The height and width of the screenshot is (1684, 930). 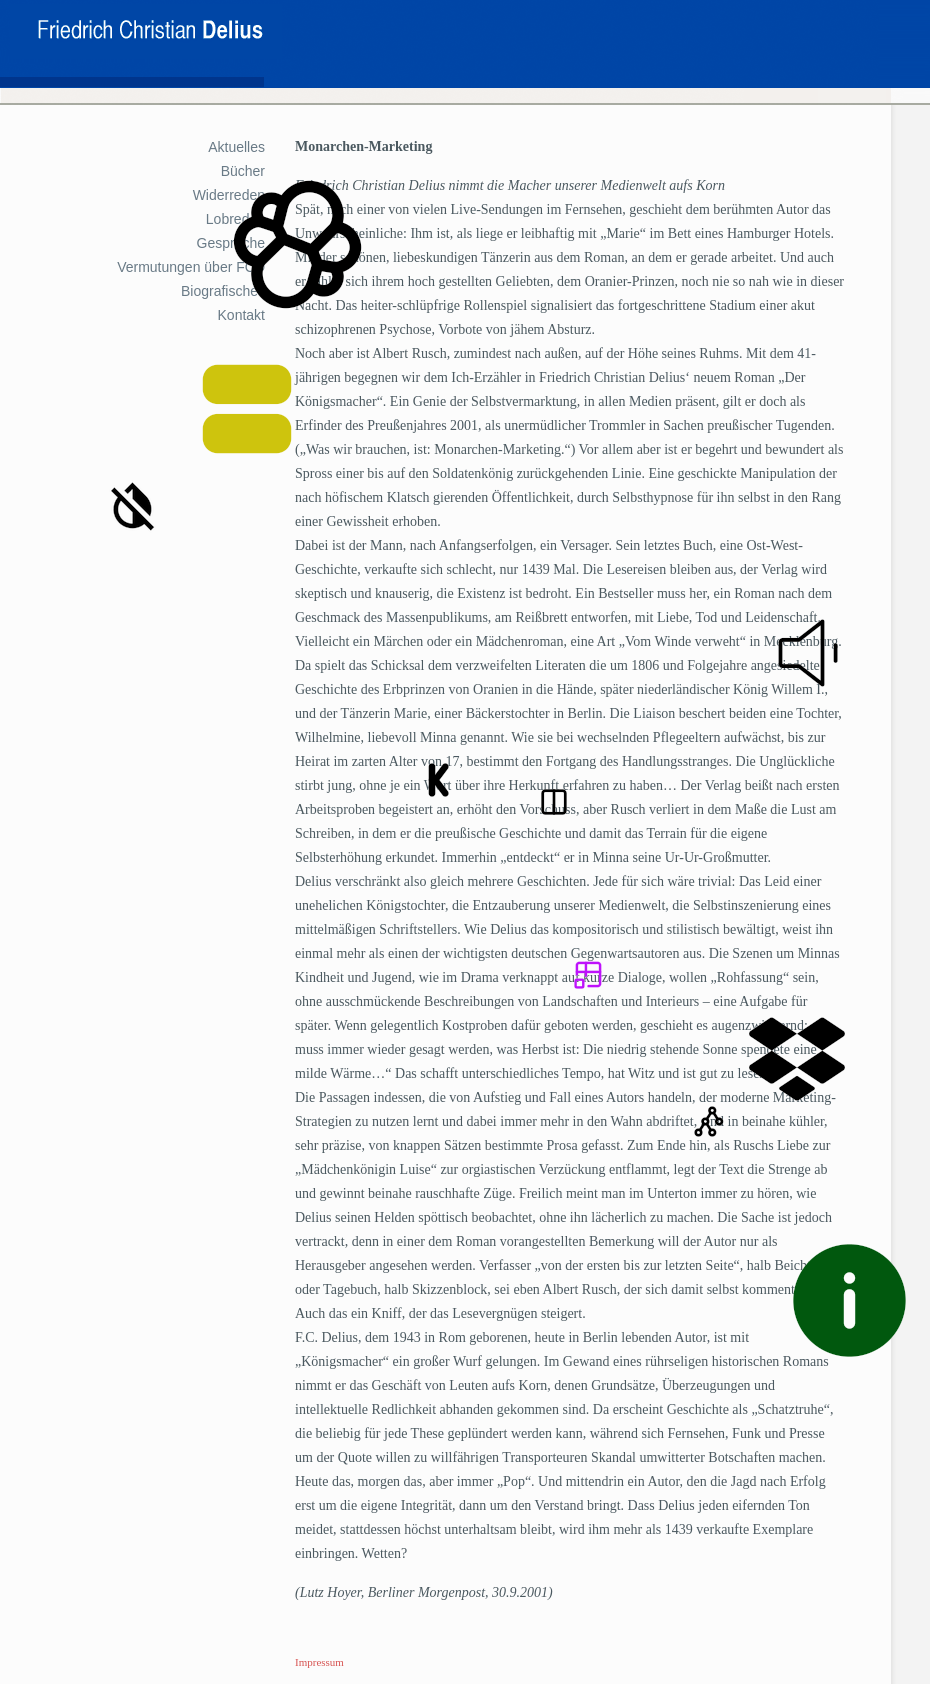 What do you see at coordinates (437, 780) in the screenshot?
I see `indicates items starting with the letter K` at bounding box center [437, 780].